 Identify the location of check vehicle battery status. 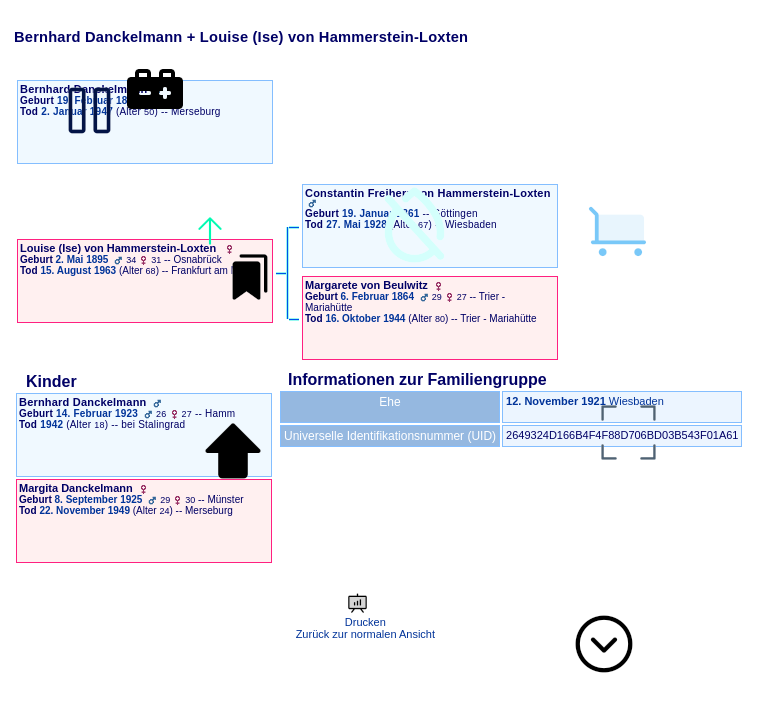
(155, 91).